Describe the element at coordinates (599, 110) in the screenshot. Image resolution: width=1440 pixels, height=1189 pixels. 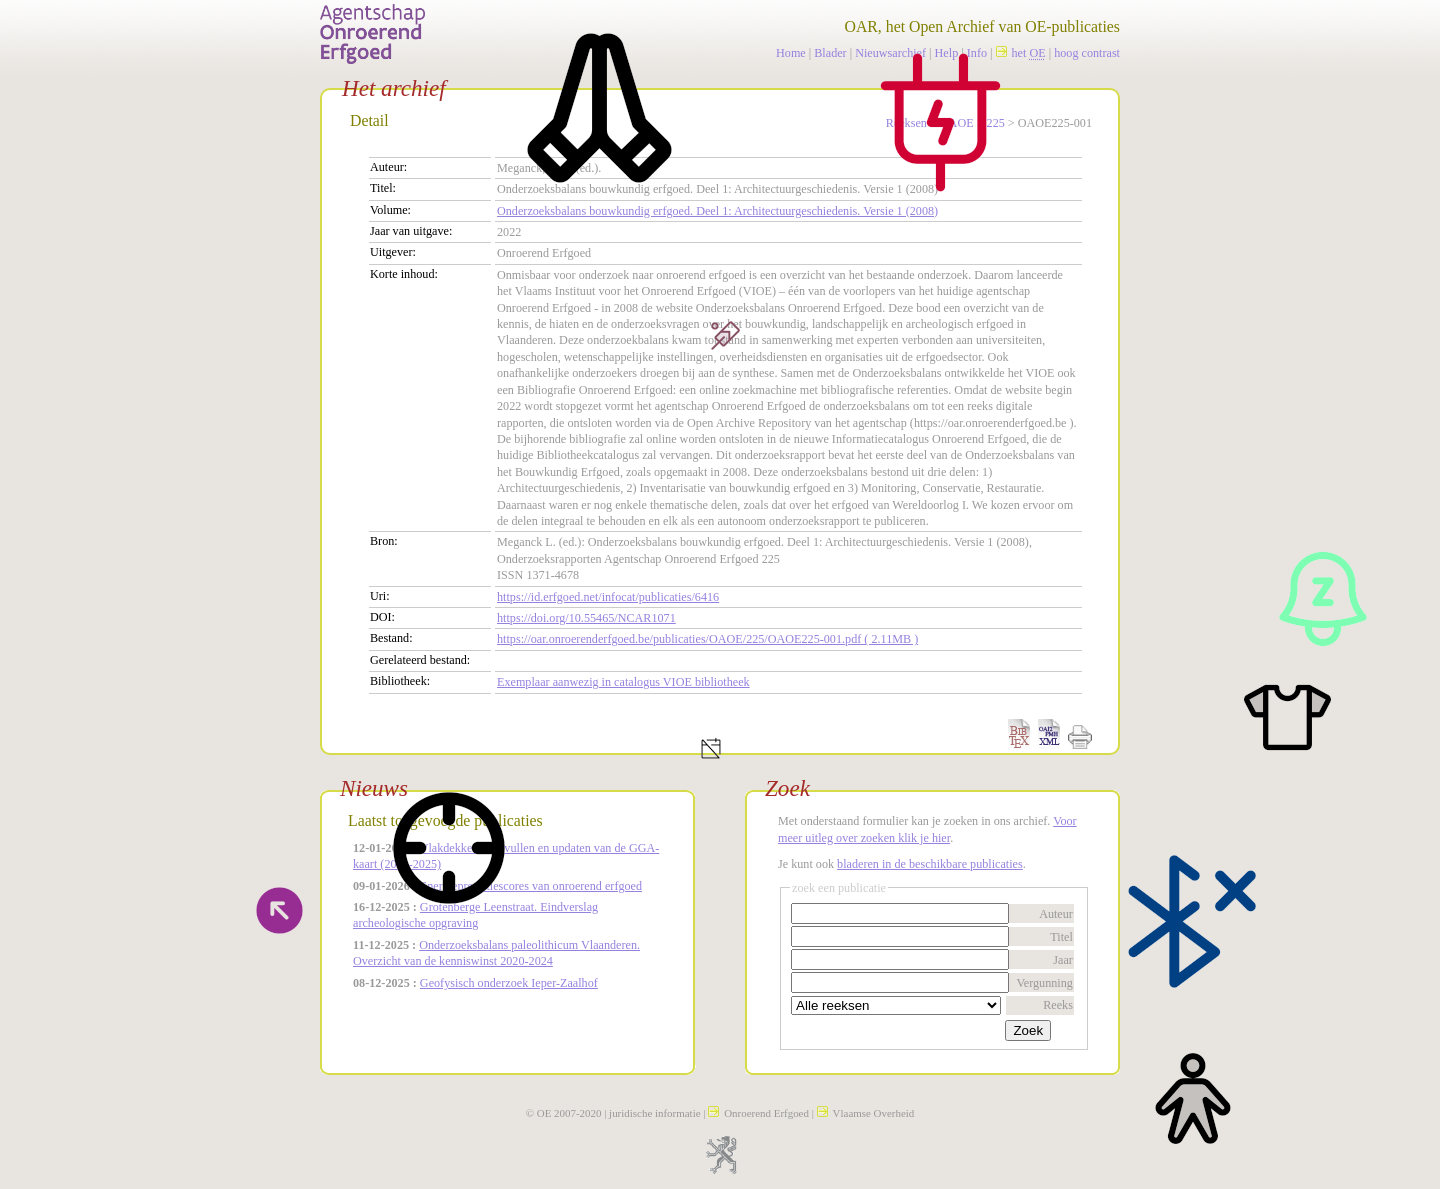
I see `express gratitude or thanks` at that location.